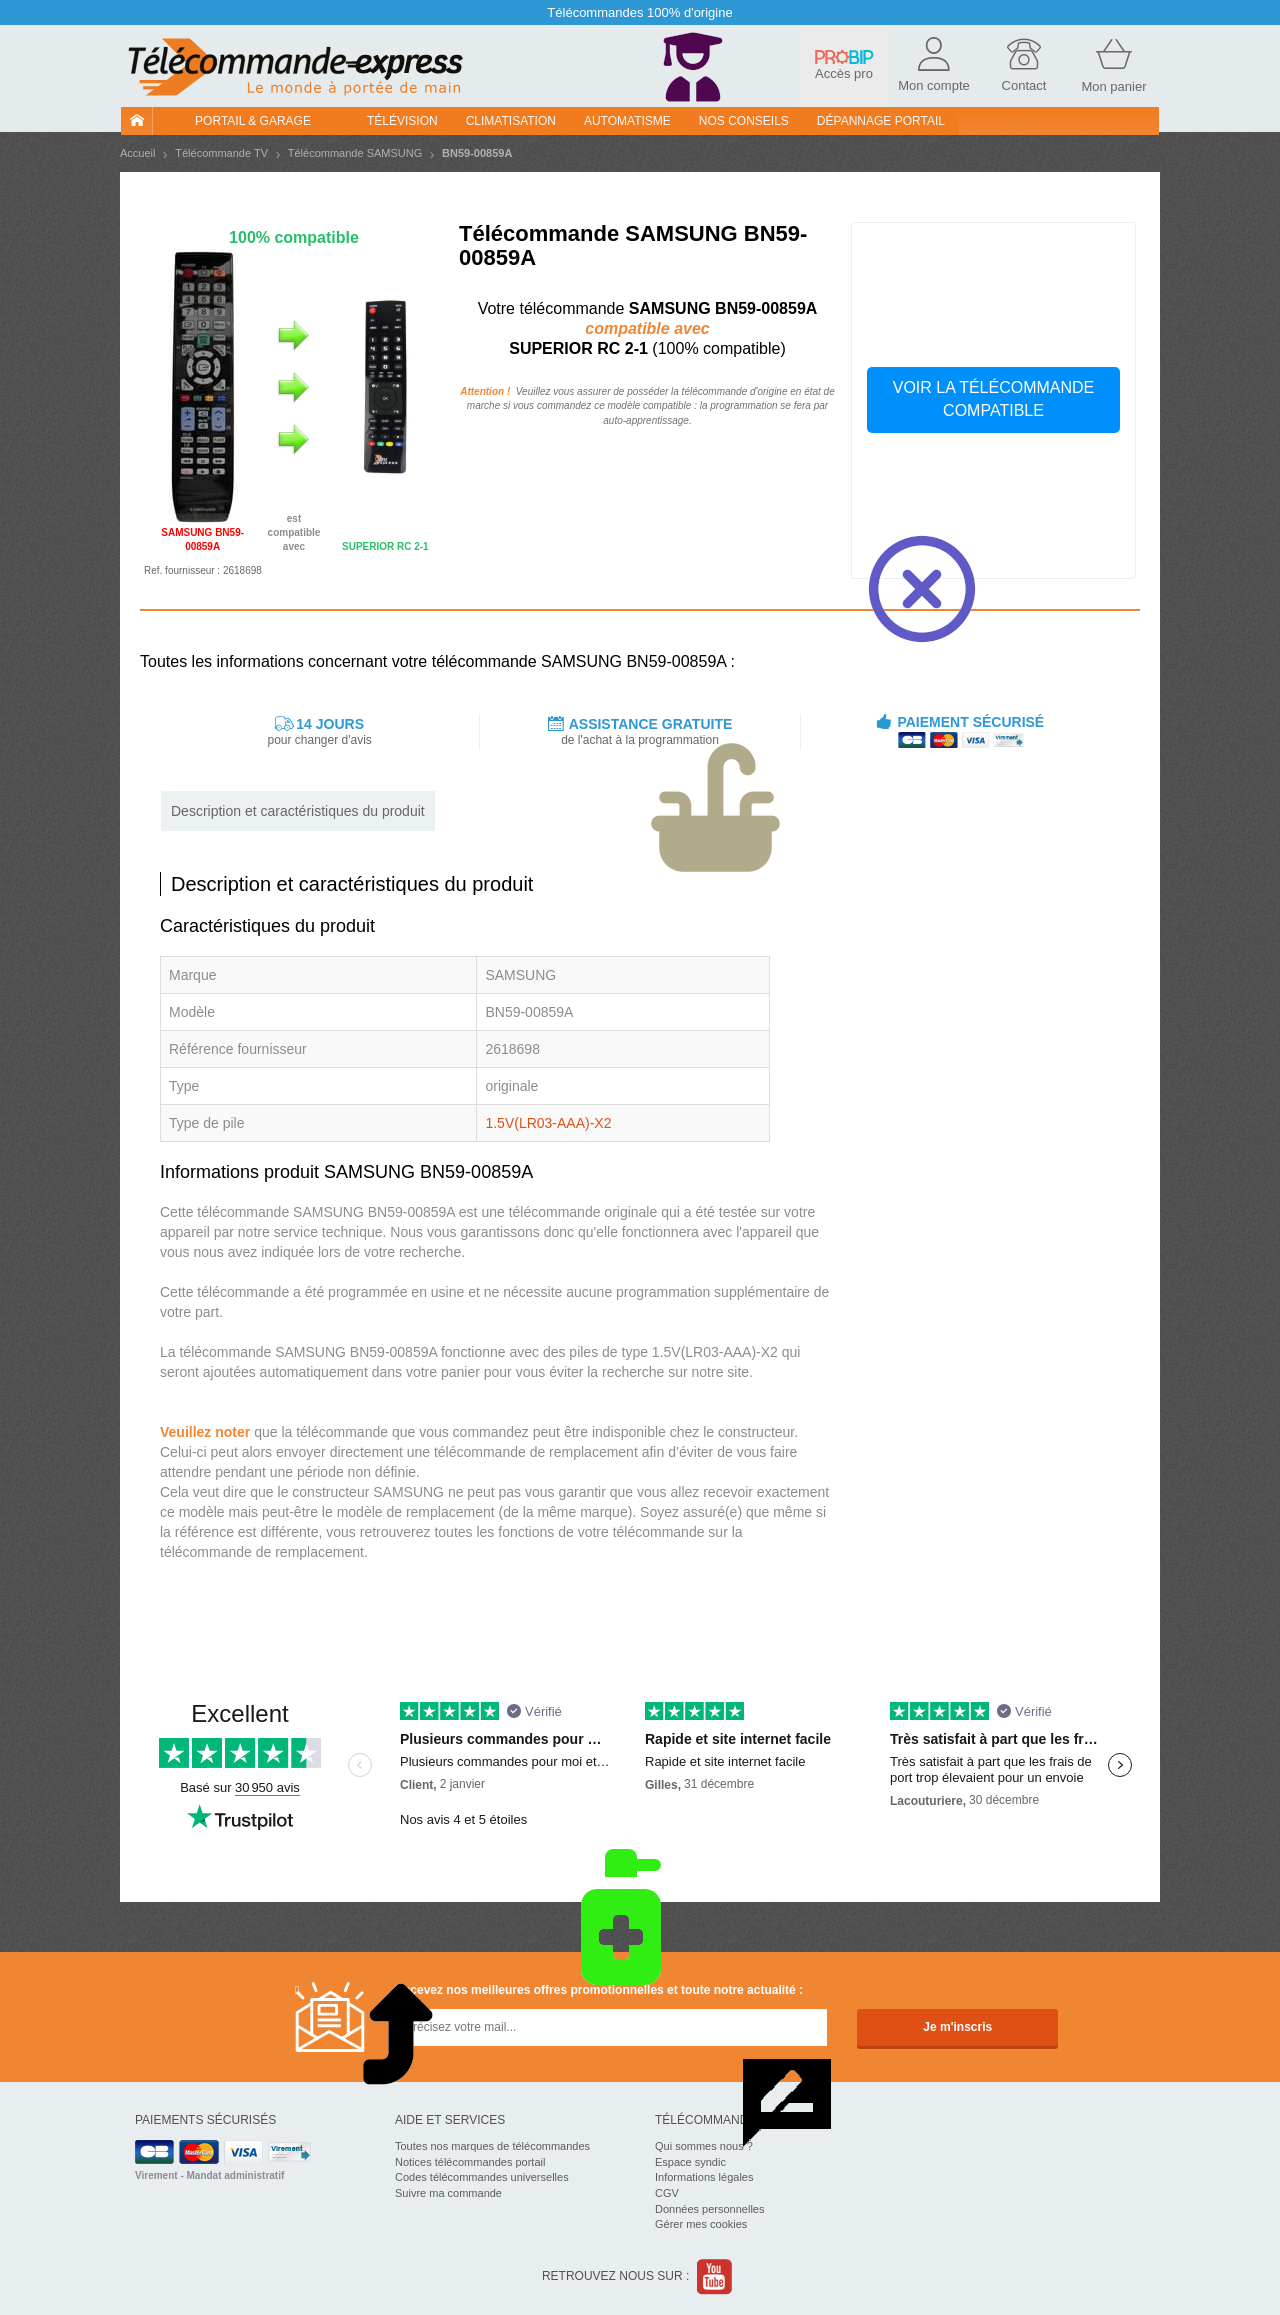 This screenshot has height=2315, width=1280. I want to click on write a review or rating, so click(787, 2103).